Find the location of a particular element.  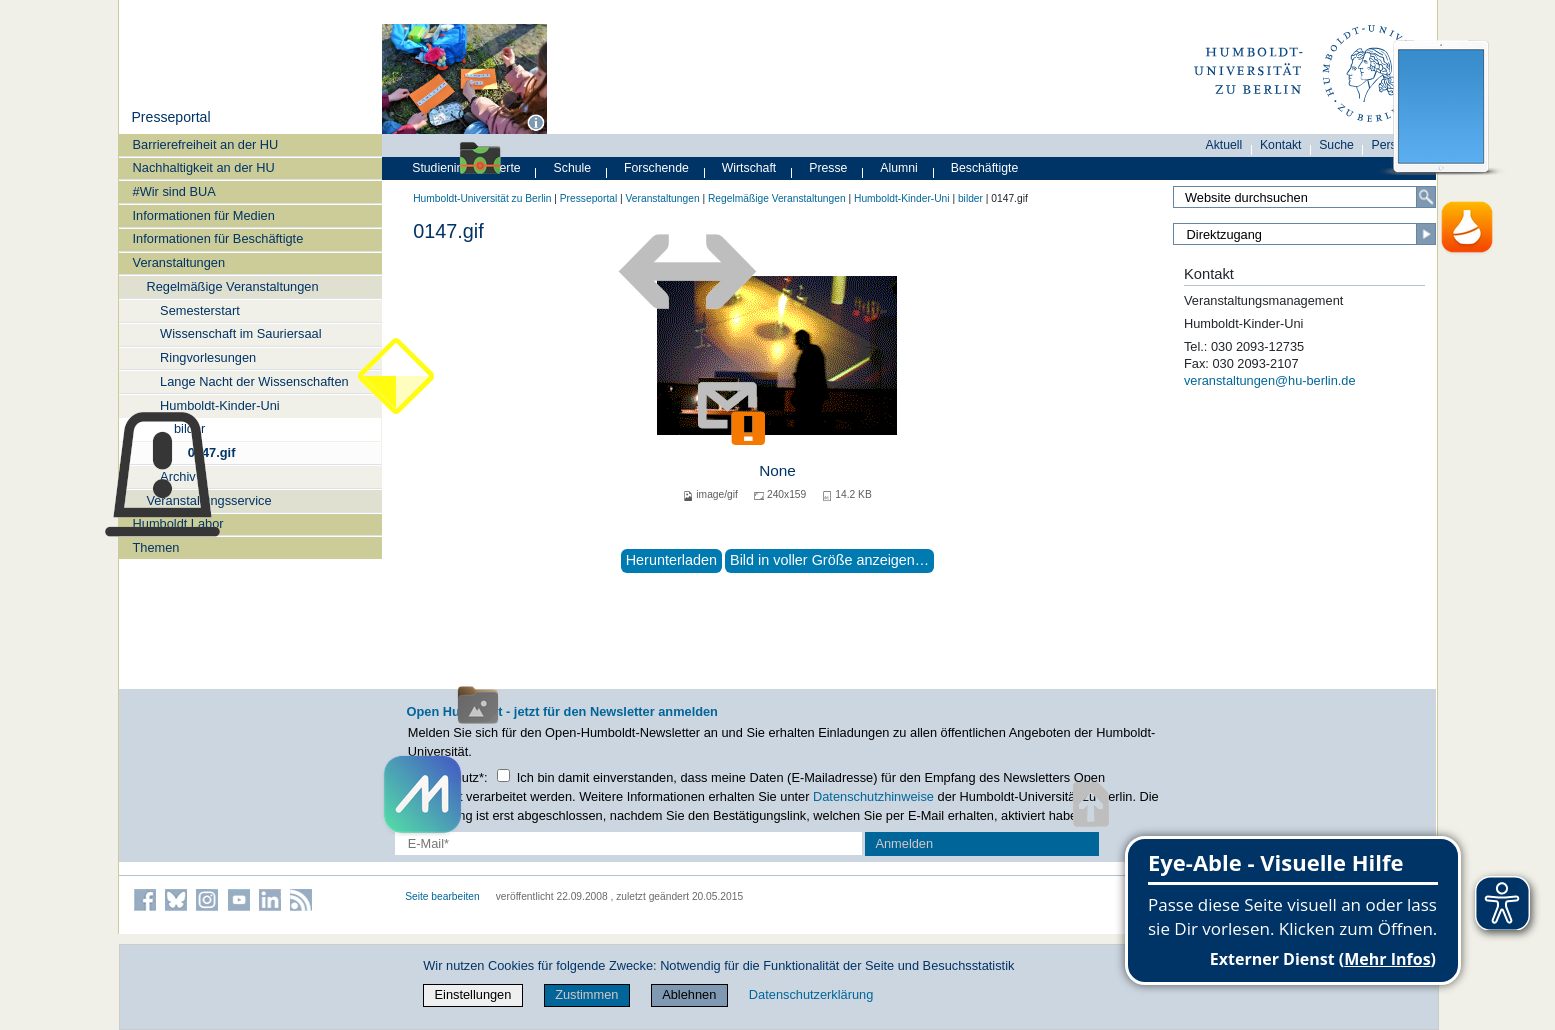

mark email as important is located at coordinates (731, 411).